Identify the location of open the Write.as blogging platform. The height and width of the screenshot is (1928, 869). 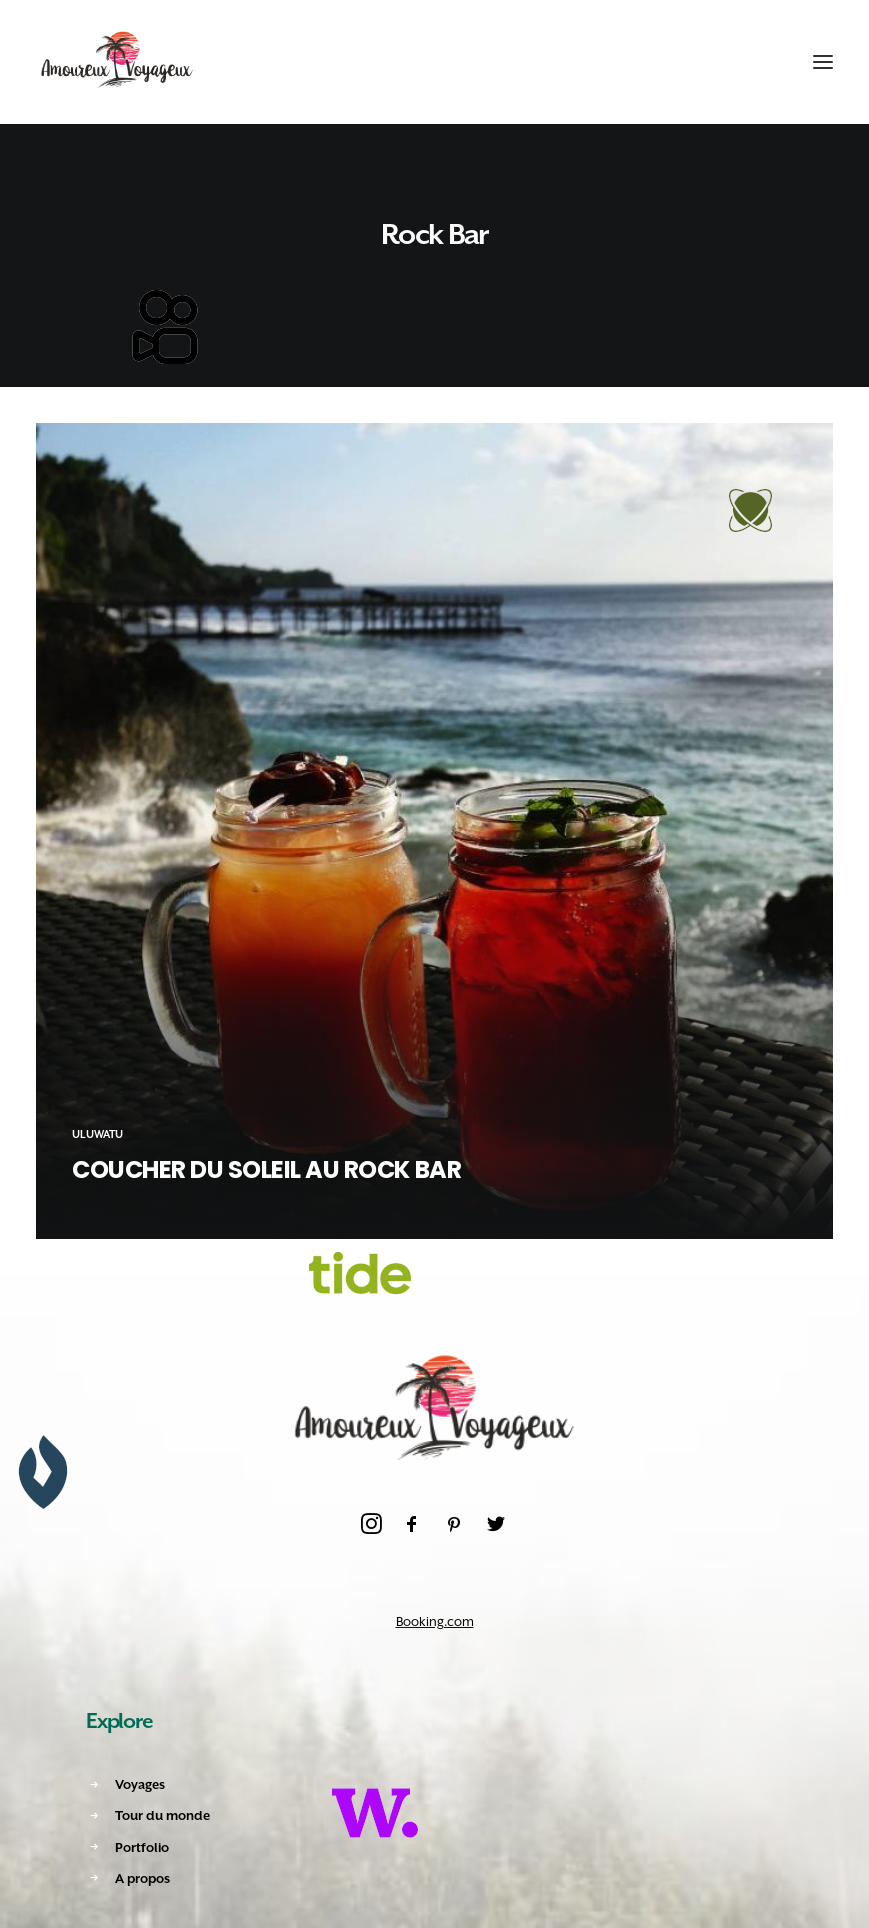
(375, 1813).